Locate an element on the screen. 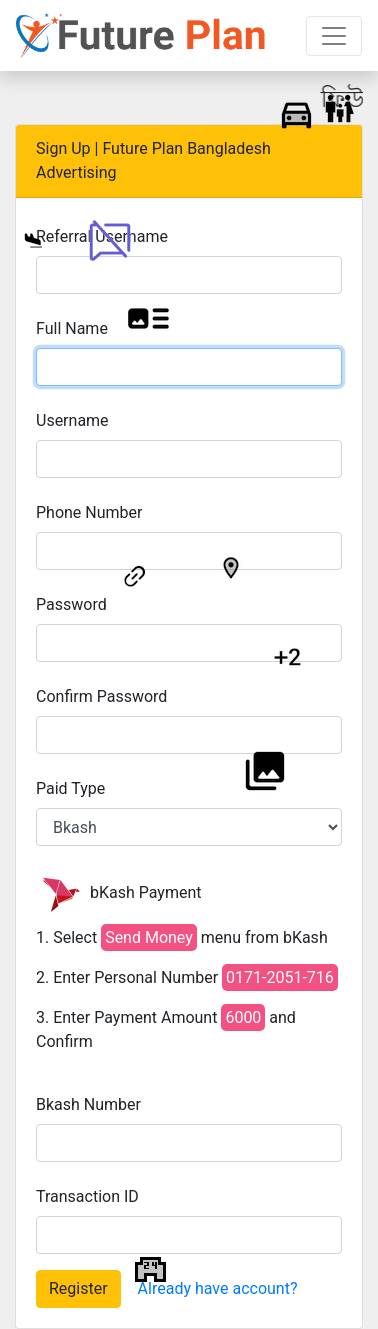 The width and height of the screenshot is (378, 1329). increase exposure by 2 stops in photo editing is located at coordinates (287, 657).